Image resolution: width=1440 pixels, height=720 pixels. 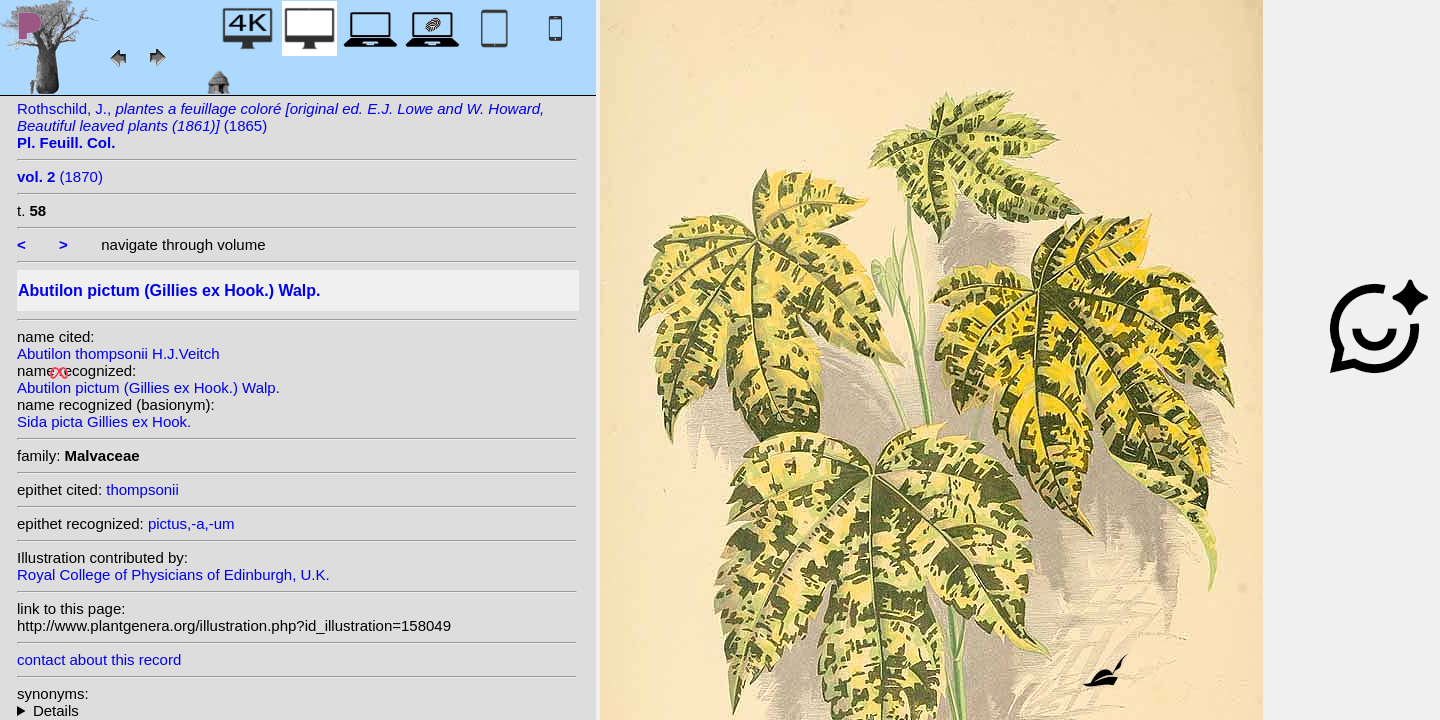 I want to click on pied piper brand logo, so click(x=1106, y=670).